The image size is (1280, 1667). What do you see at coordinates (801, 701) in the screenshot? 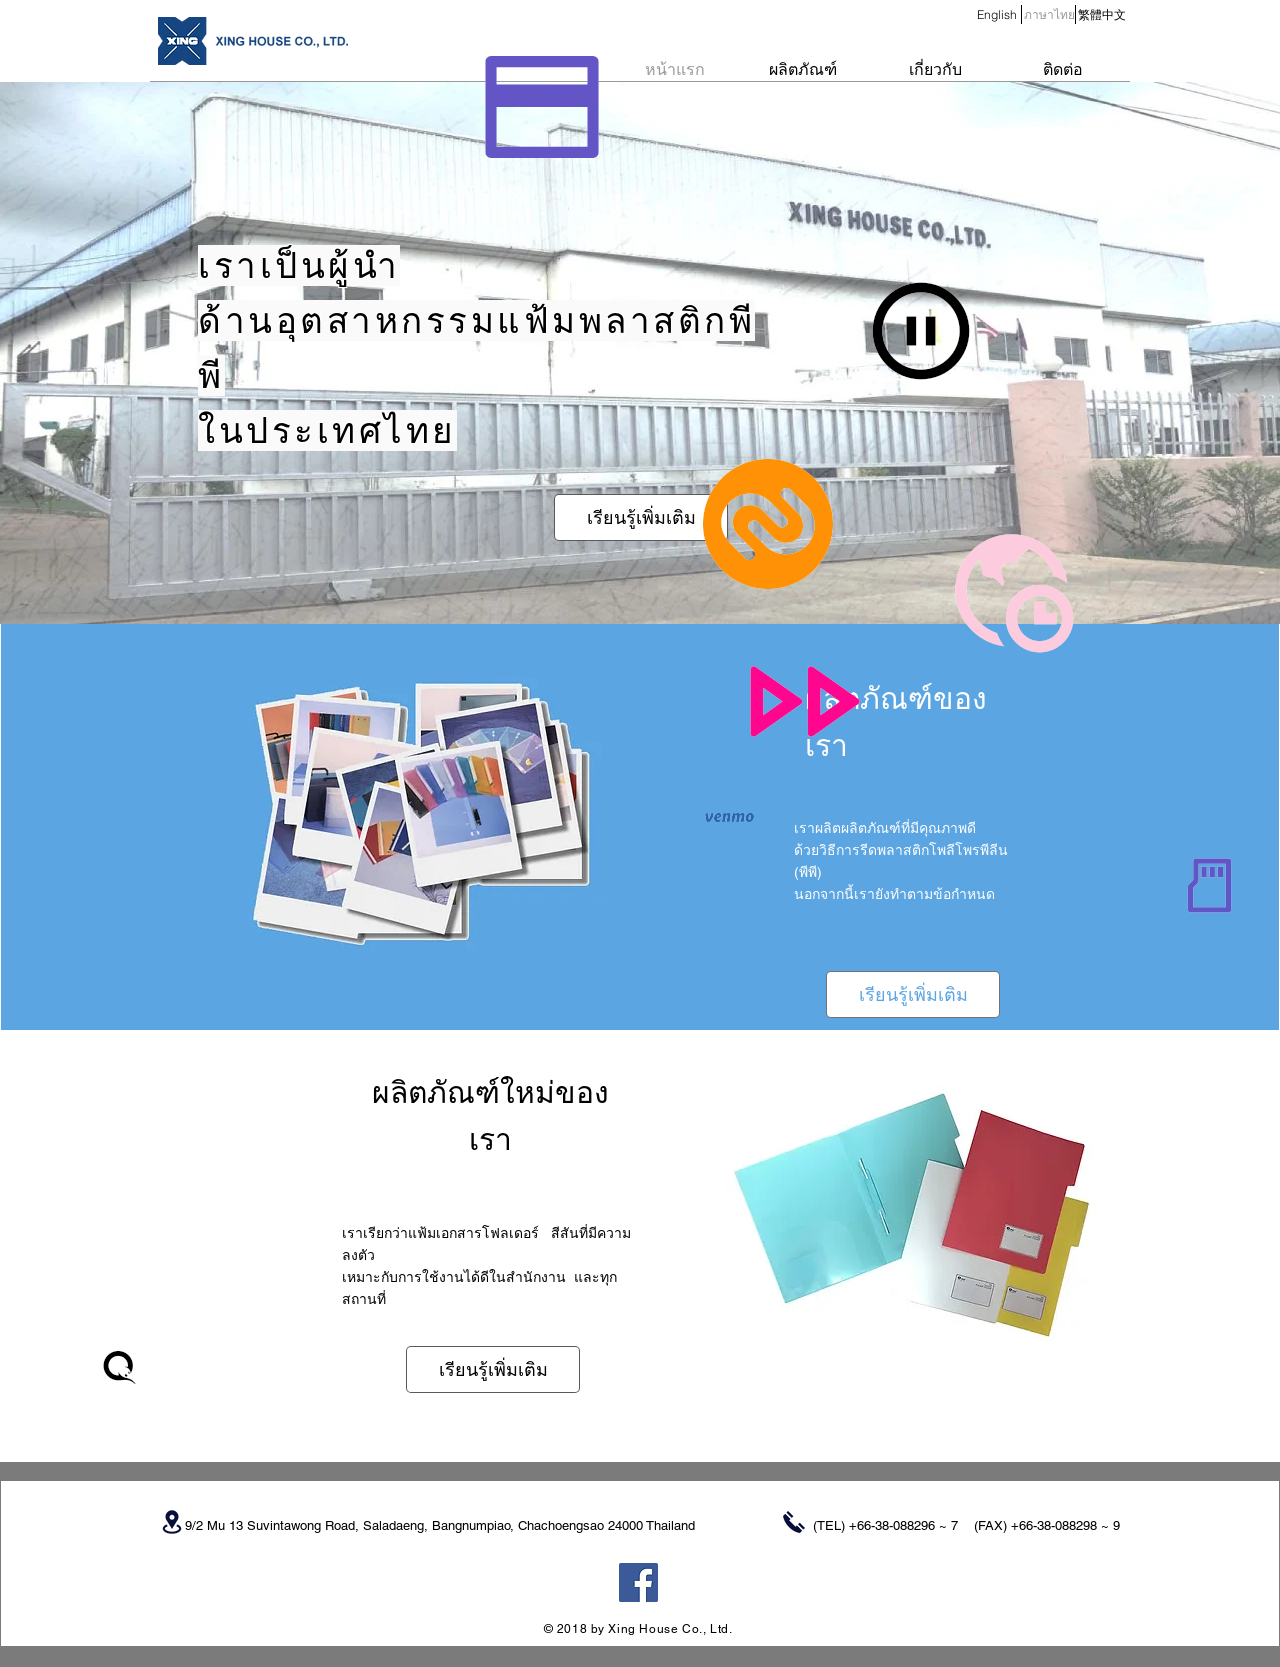
I see `fast forward or skip ahead in media playback` at bounding box center [801, 701].